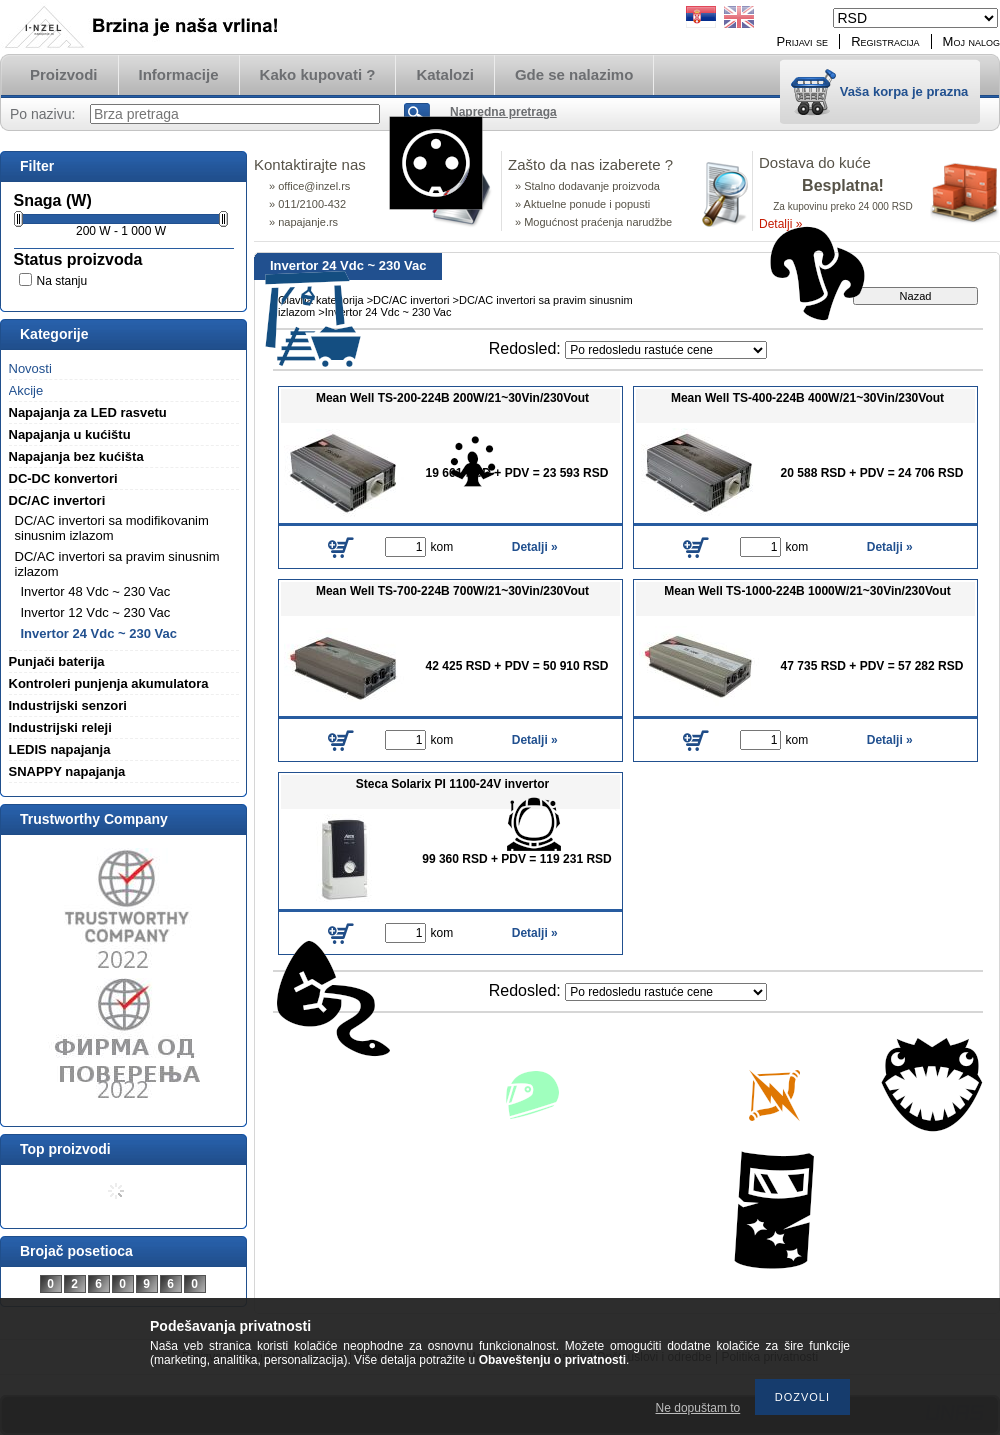 The image size is (1000, 1435). I want to click on indicates a snake egg hatching in a game, so click(333, 998).